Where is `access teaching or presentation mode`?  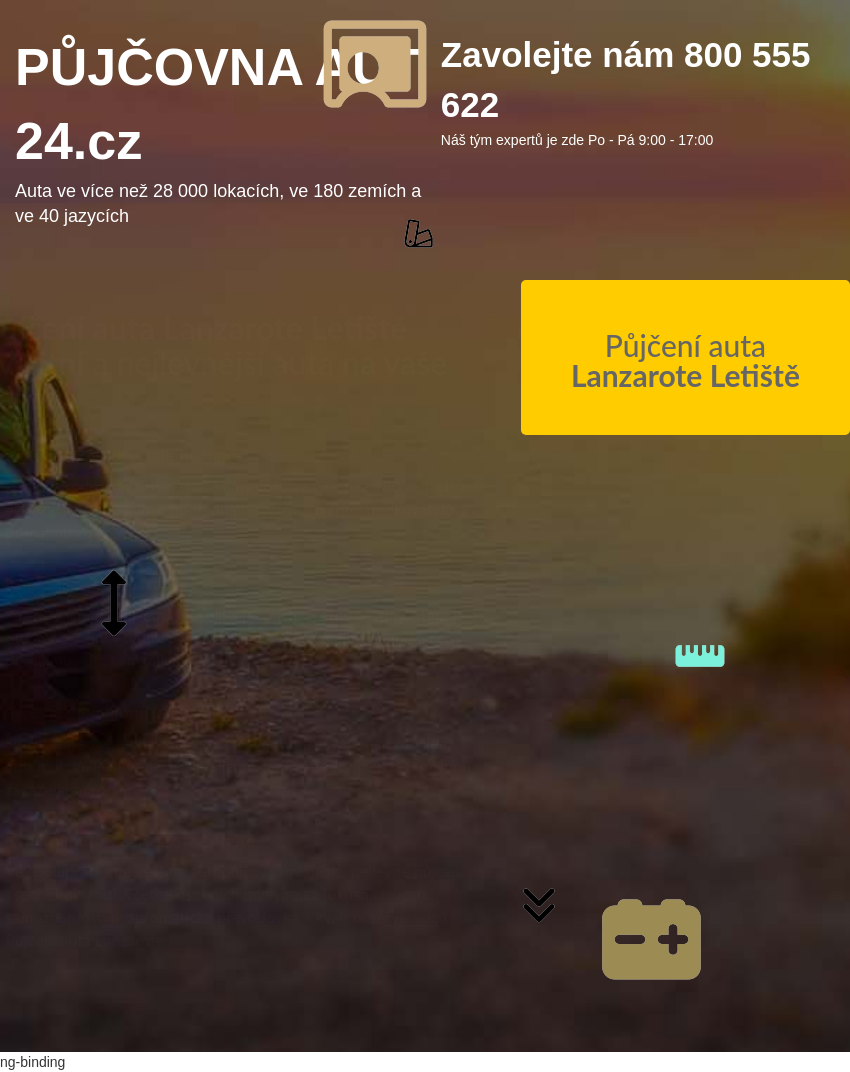
access teaching or presentation mode is located at coordinates (375, 64).